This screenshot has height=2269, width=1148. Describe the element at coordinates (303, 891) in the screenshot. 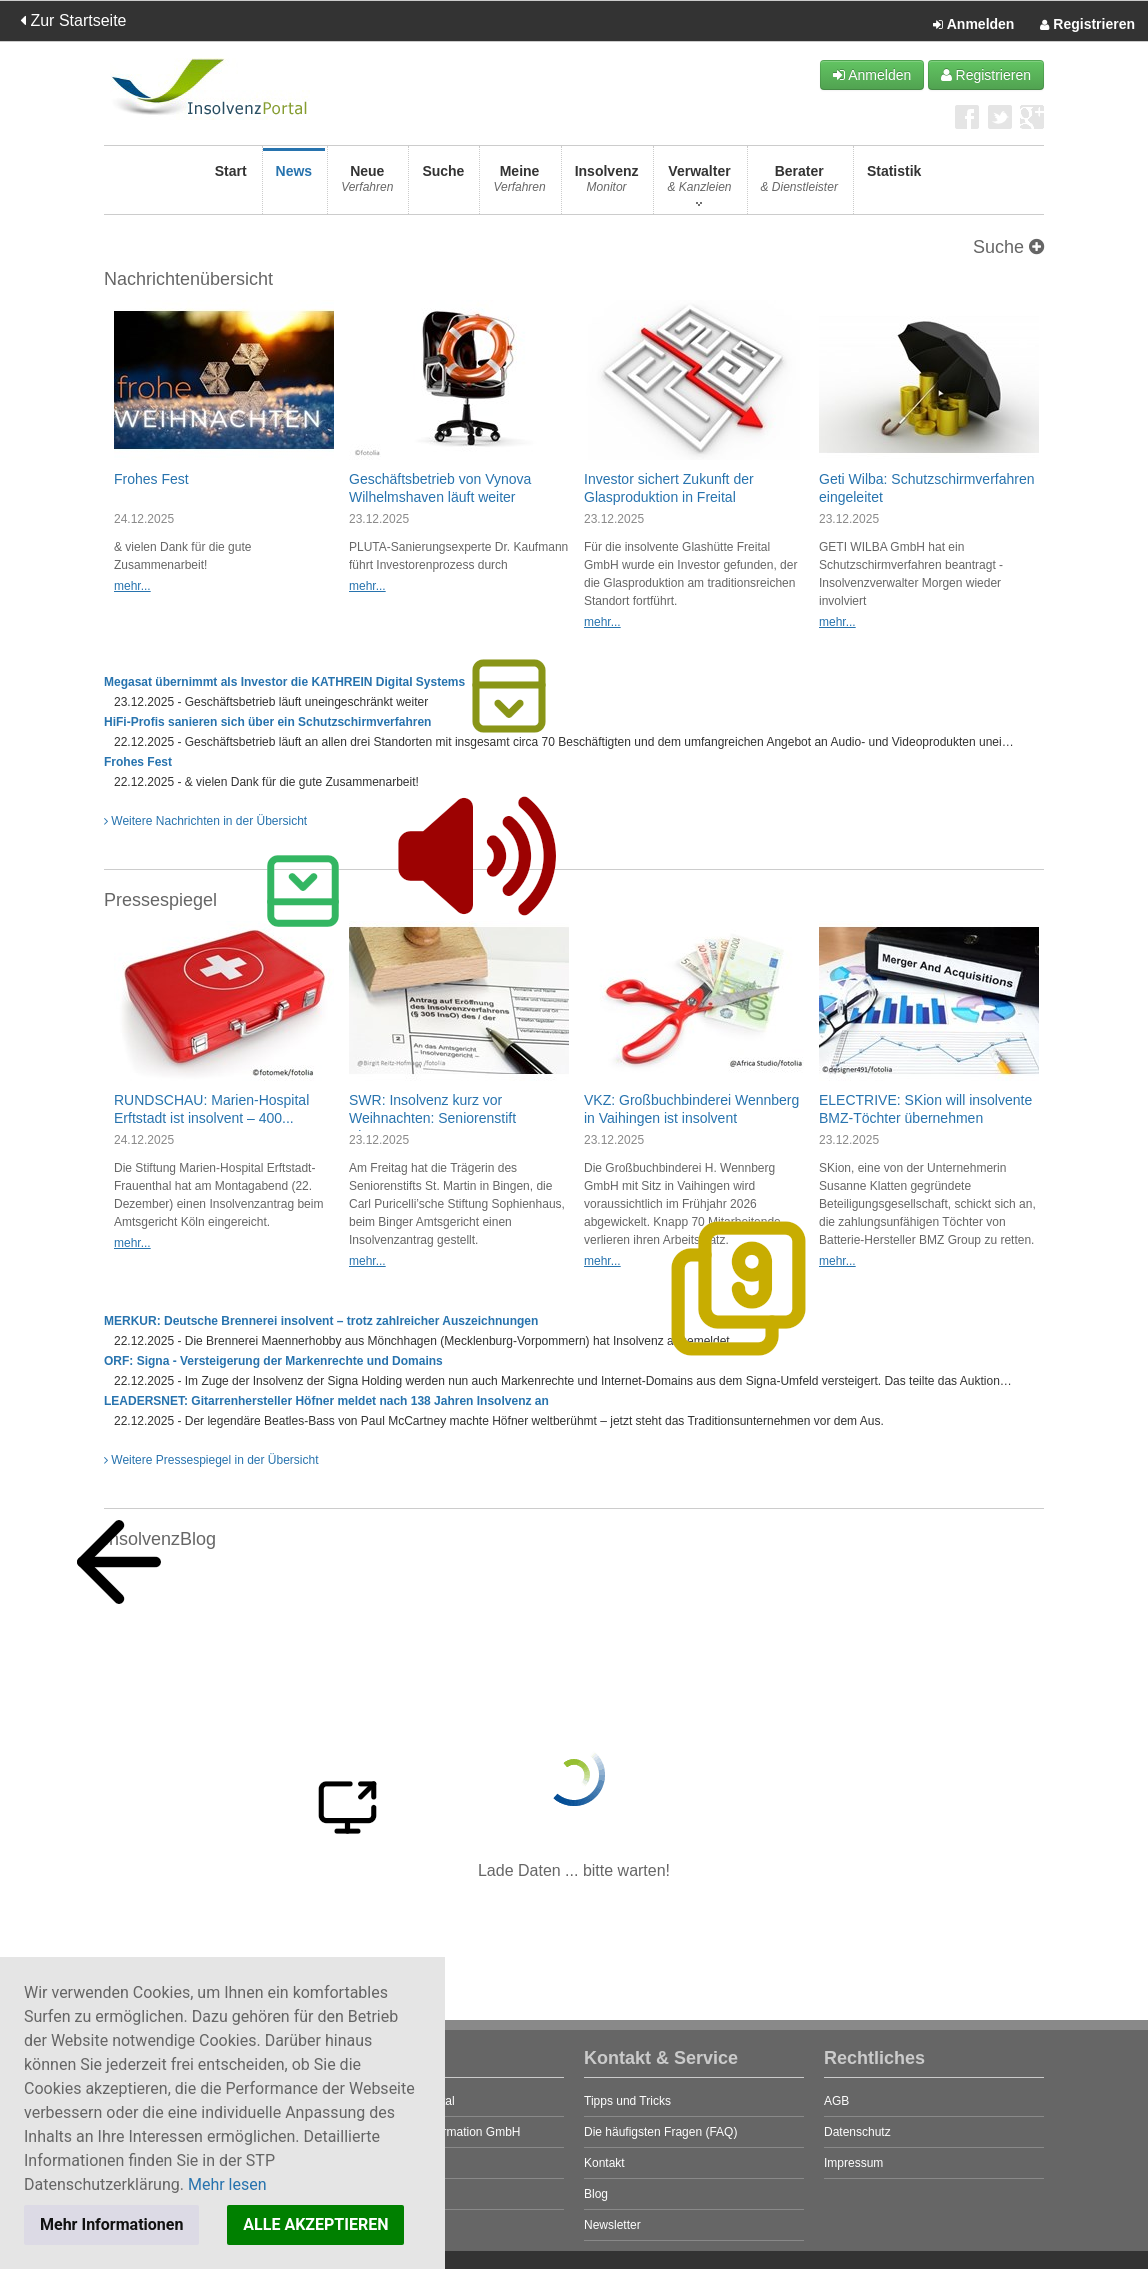

I see `collapse bottom panel` at that location.